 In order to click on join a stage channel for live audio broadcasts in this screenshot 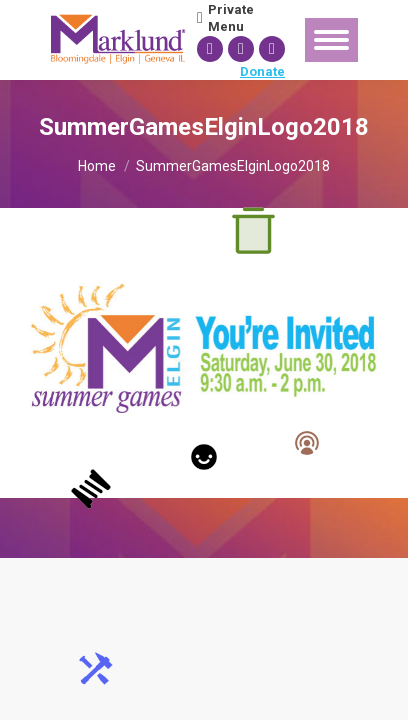, I will do `click(307, 443)`.